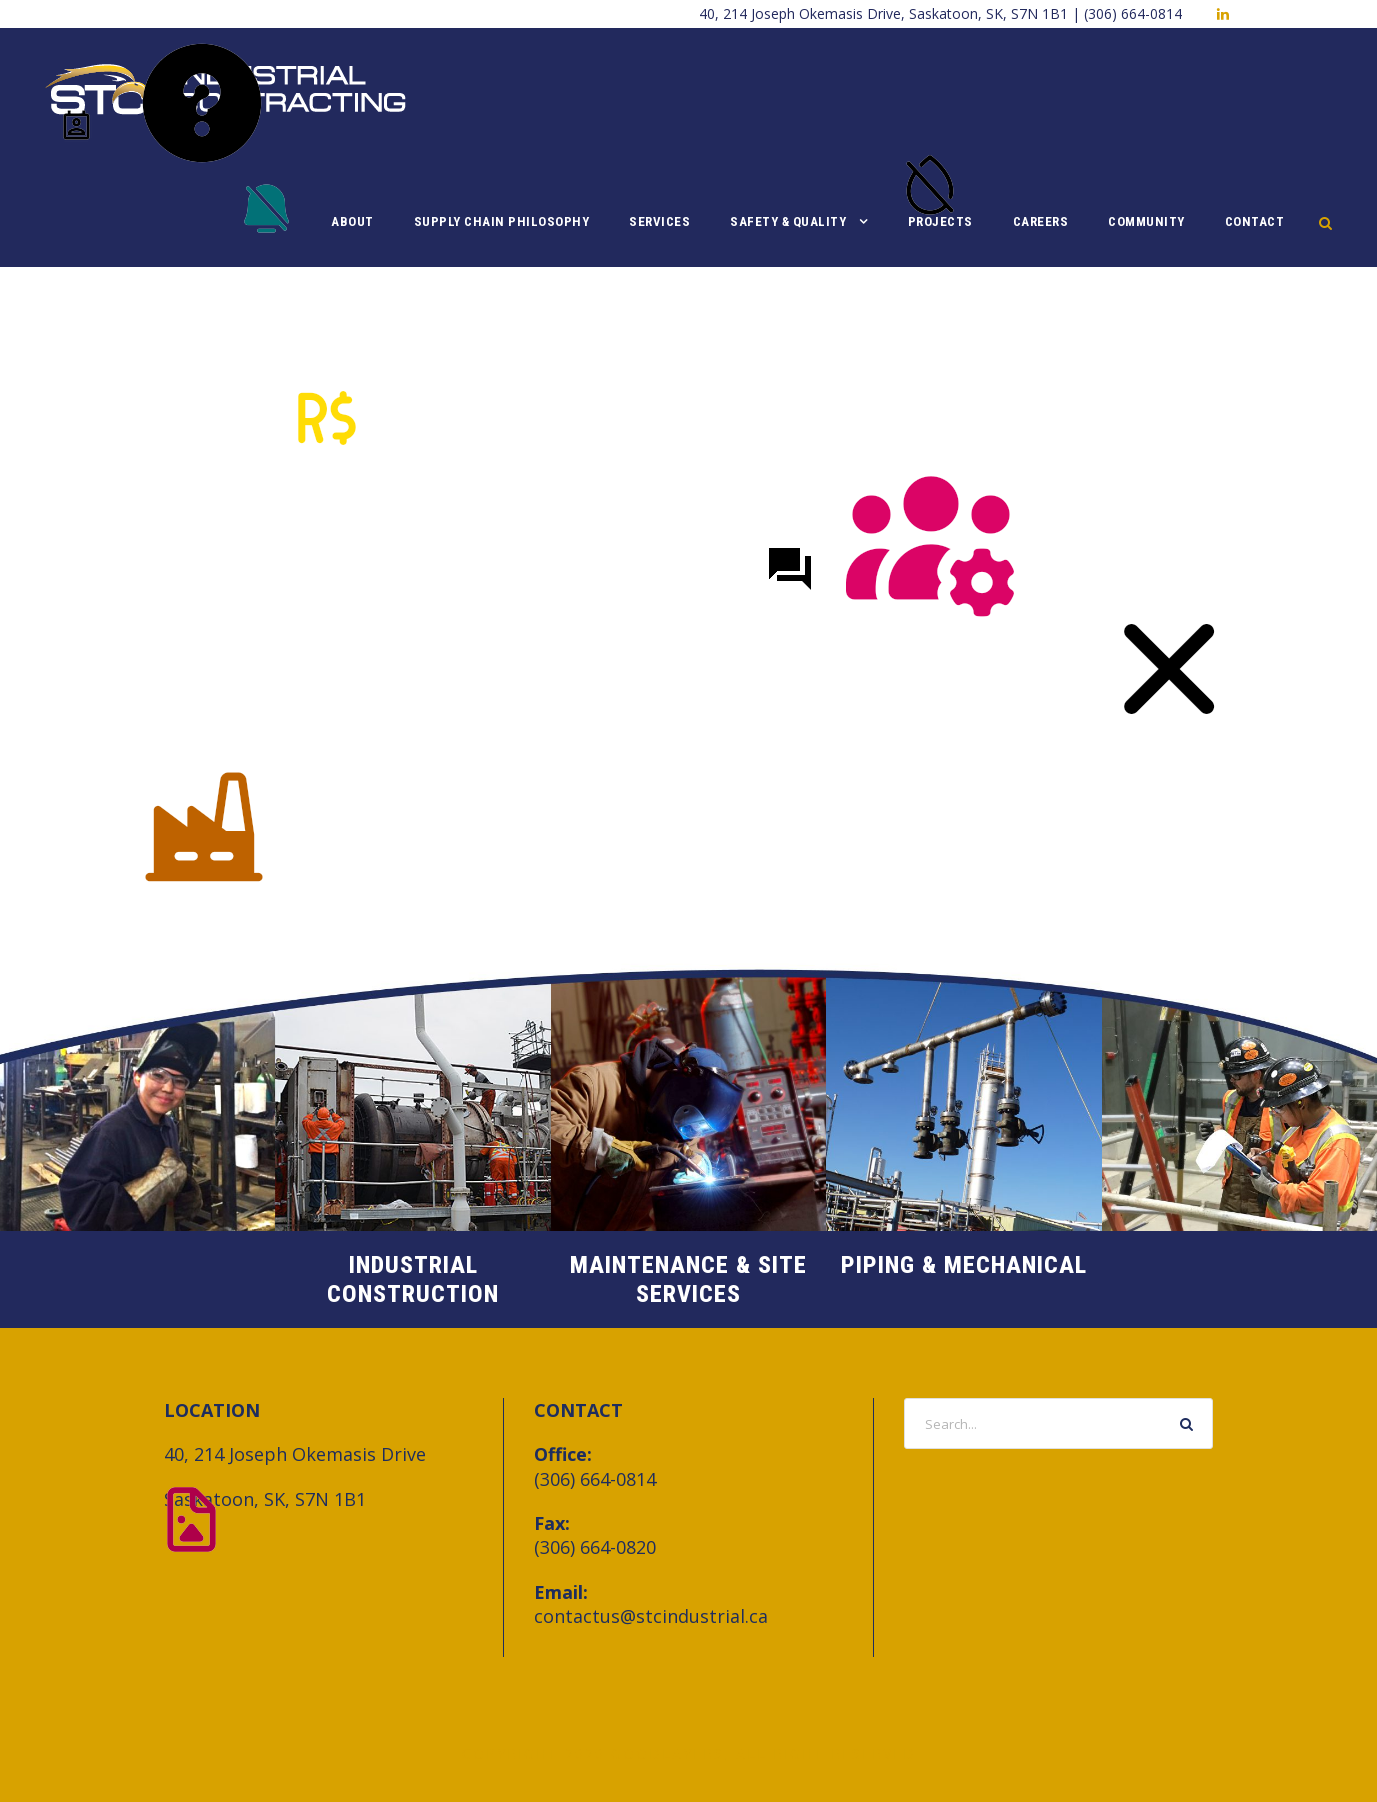 The image size is (1377, 1802). I want to click on close or dismiss a dialog, so click(1169, 669).